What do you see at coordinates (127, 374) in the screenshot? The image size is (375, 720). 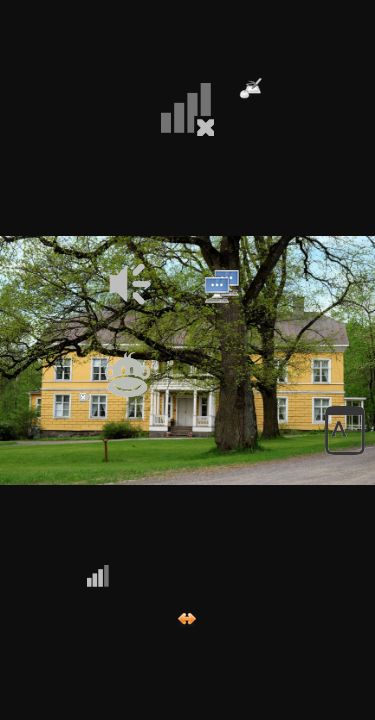 I see `insert monkey face emoji` at bounding box center [127, 374].